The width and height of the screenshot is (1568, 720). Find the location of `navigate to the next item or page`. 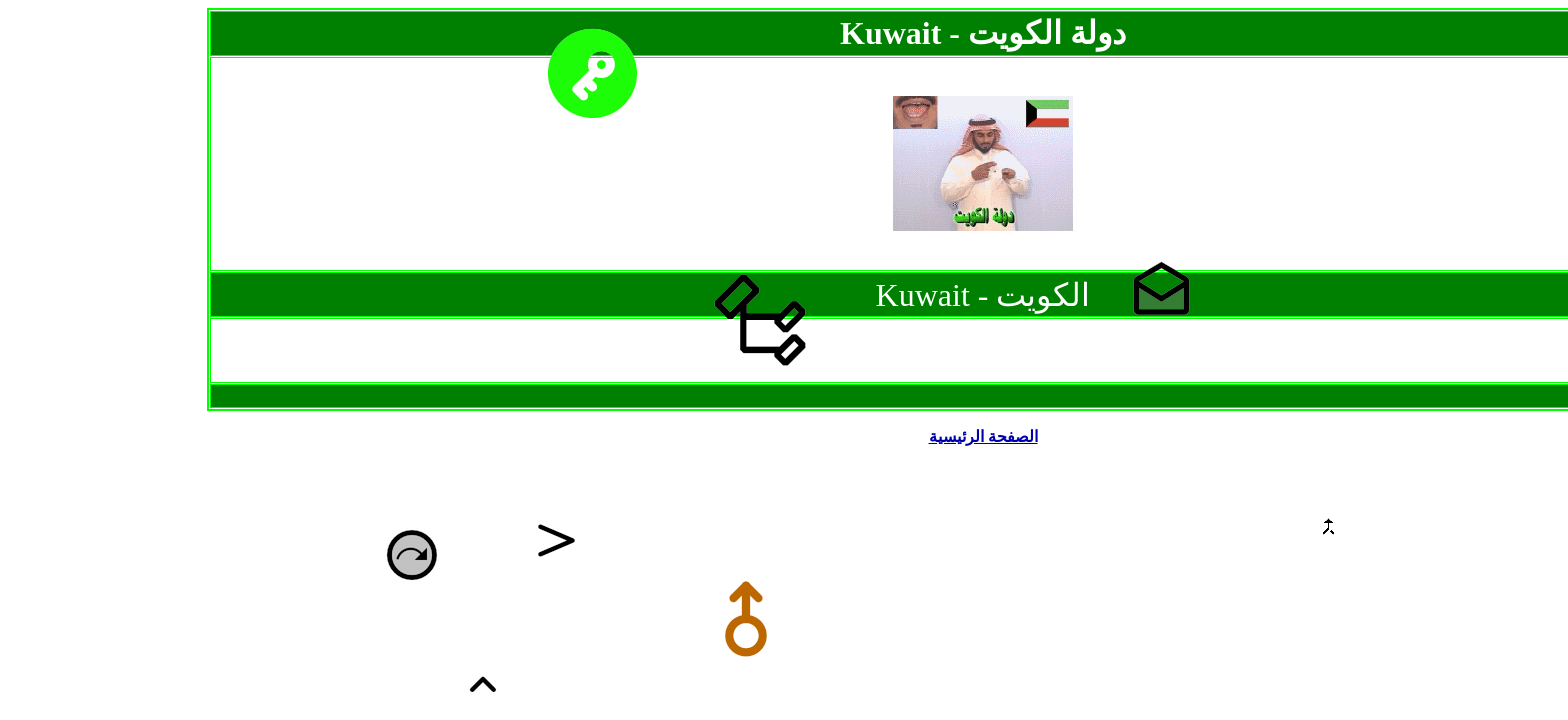

navigate to the next item or page is located at coordinates (556, 540).